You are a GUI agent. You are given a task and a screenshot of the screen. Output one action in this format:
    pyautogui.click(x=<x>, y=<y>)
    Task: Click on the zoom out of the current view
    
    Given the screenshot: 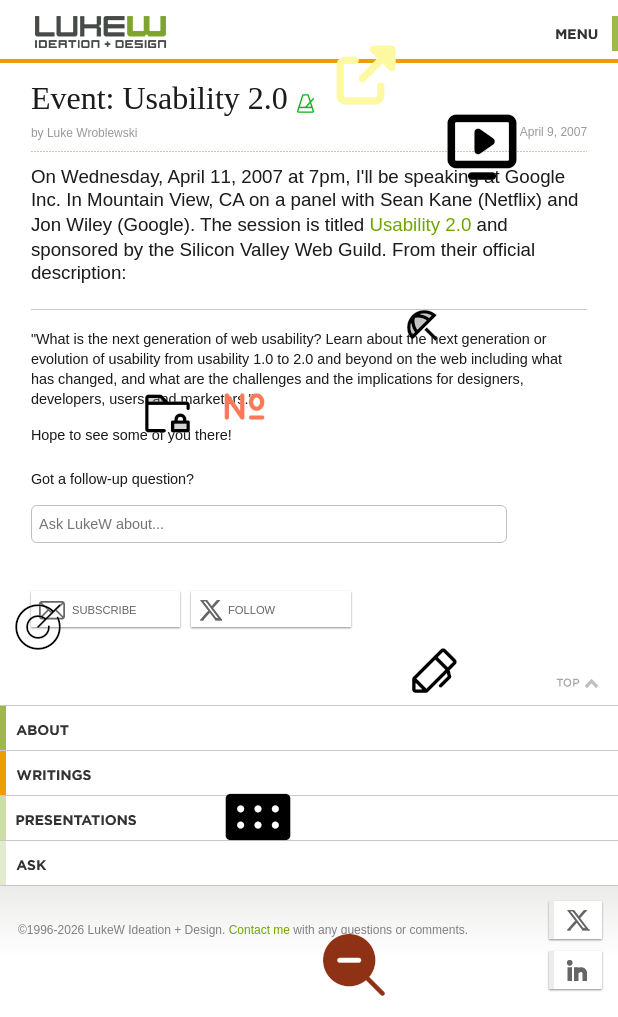 What is the action you would take?
    pyautogui.click(x=354, y=965)
    